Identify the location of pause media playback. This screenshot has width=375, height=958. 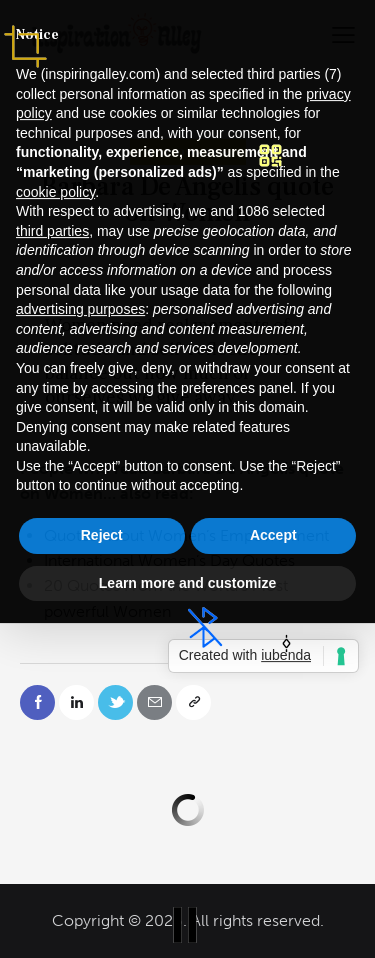
(185, 925).